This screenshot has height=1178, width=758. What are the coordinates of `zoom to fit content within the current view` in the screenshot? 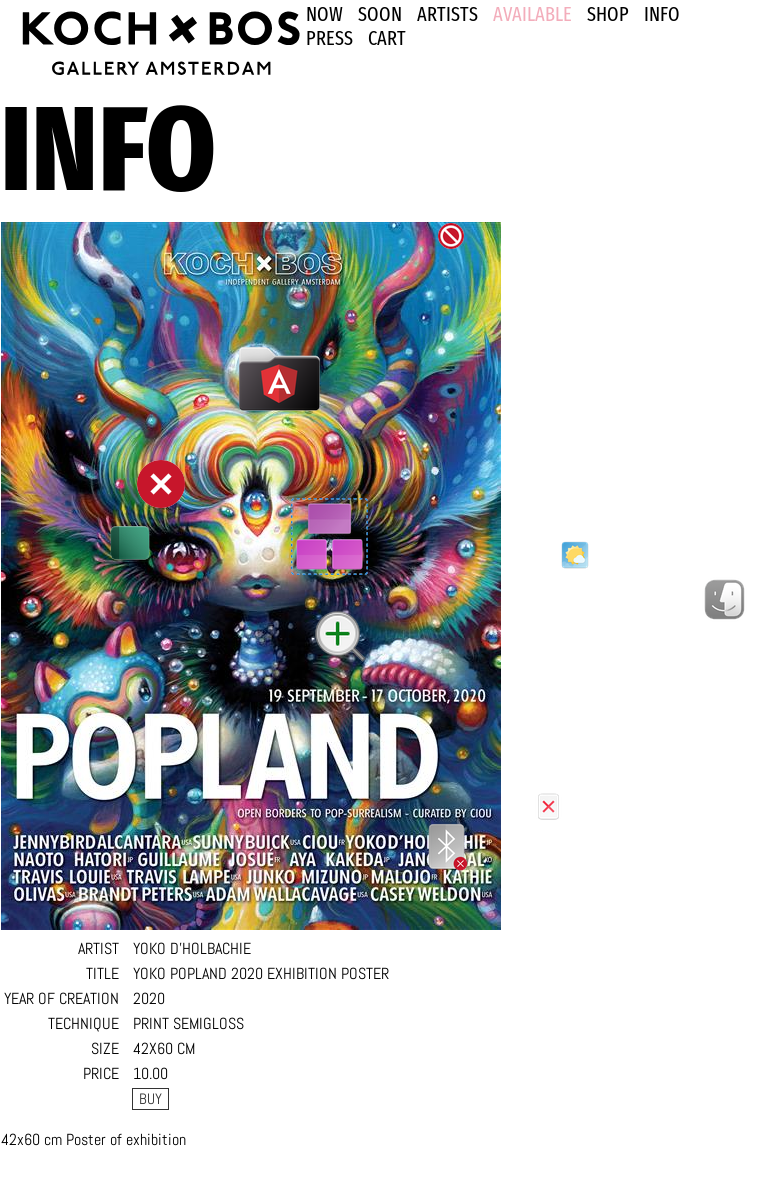 It's located at (340, 636).